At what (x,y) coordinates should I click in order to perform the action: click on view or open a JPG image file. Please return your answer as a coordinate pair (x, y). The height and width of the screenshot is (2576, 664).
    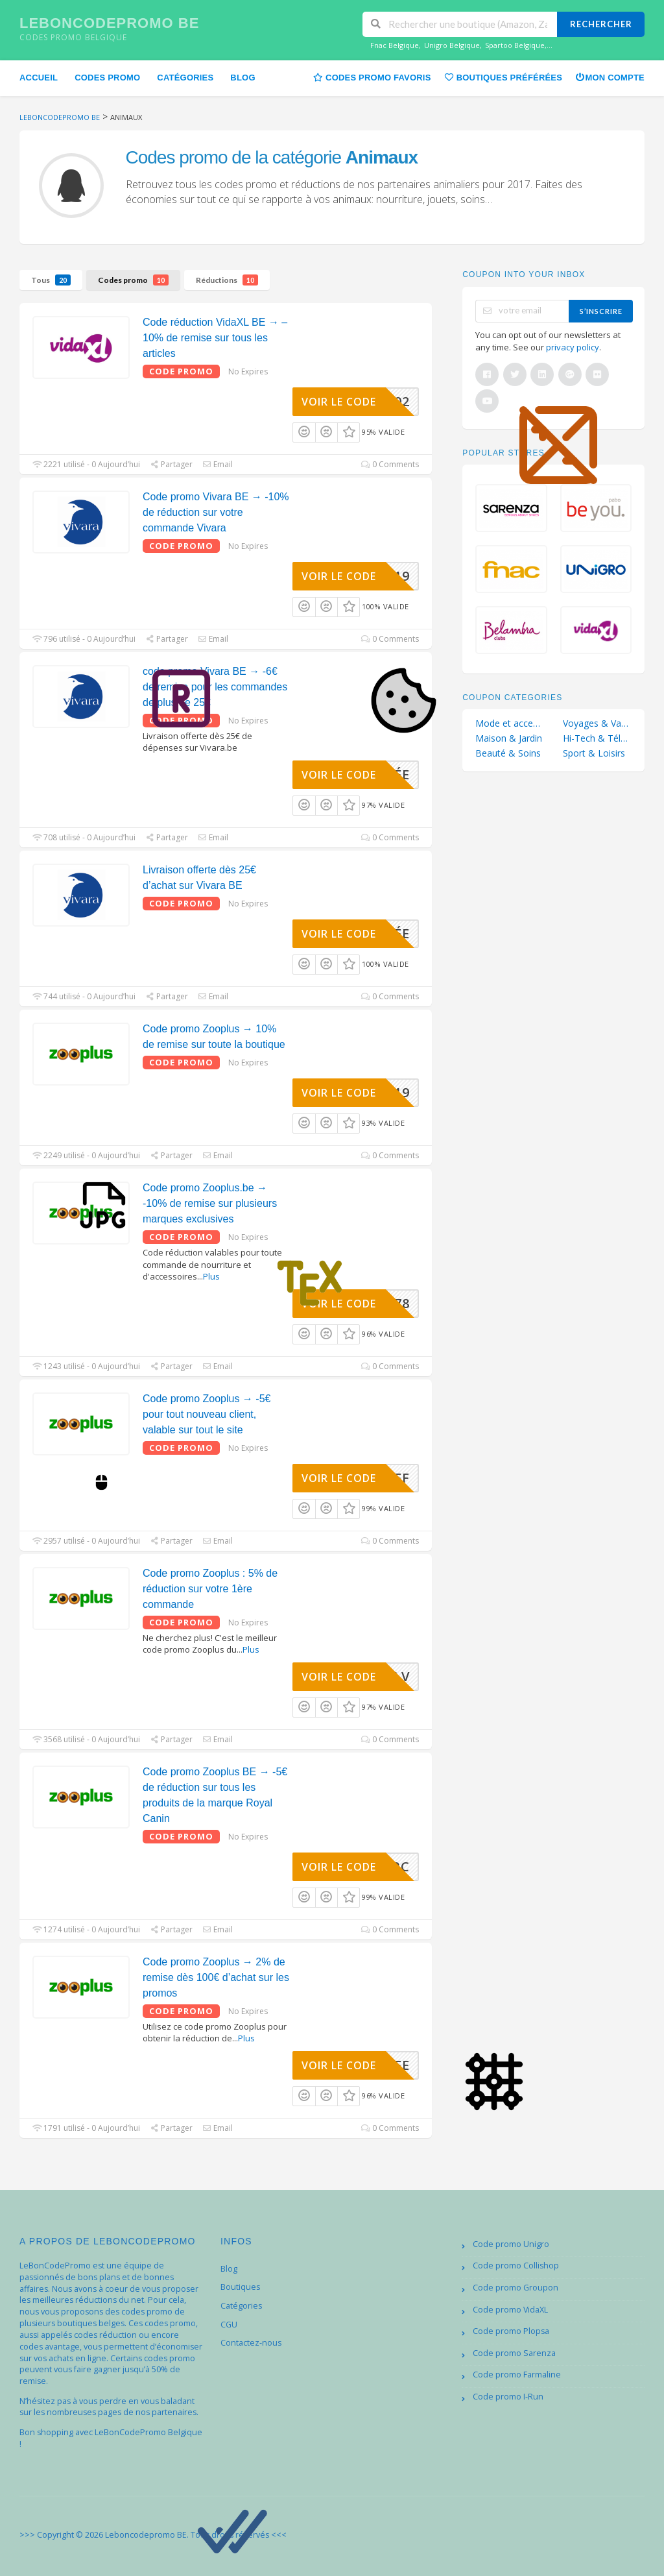
    Looking at the image, I should click on (104, 1207).